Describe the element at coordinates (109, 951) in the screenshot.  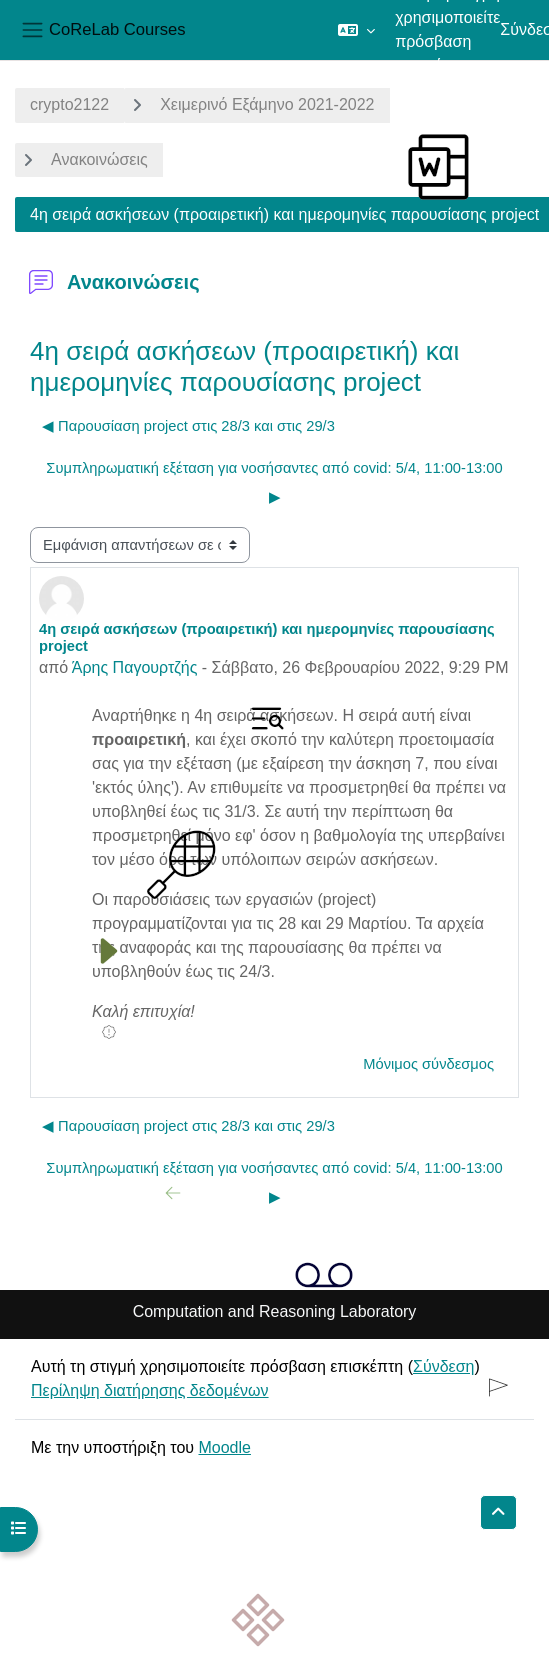
I see `play media or start playback` at that location.